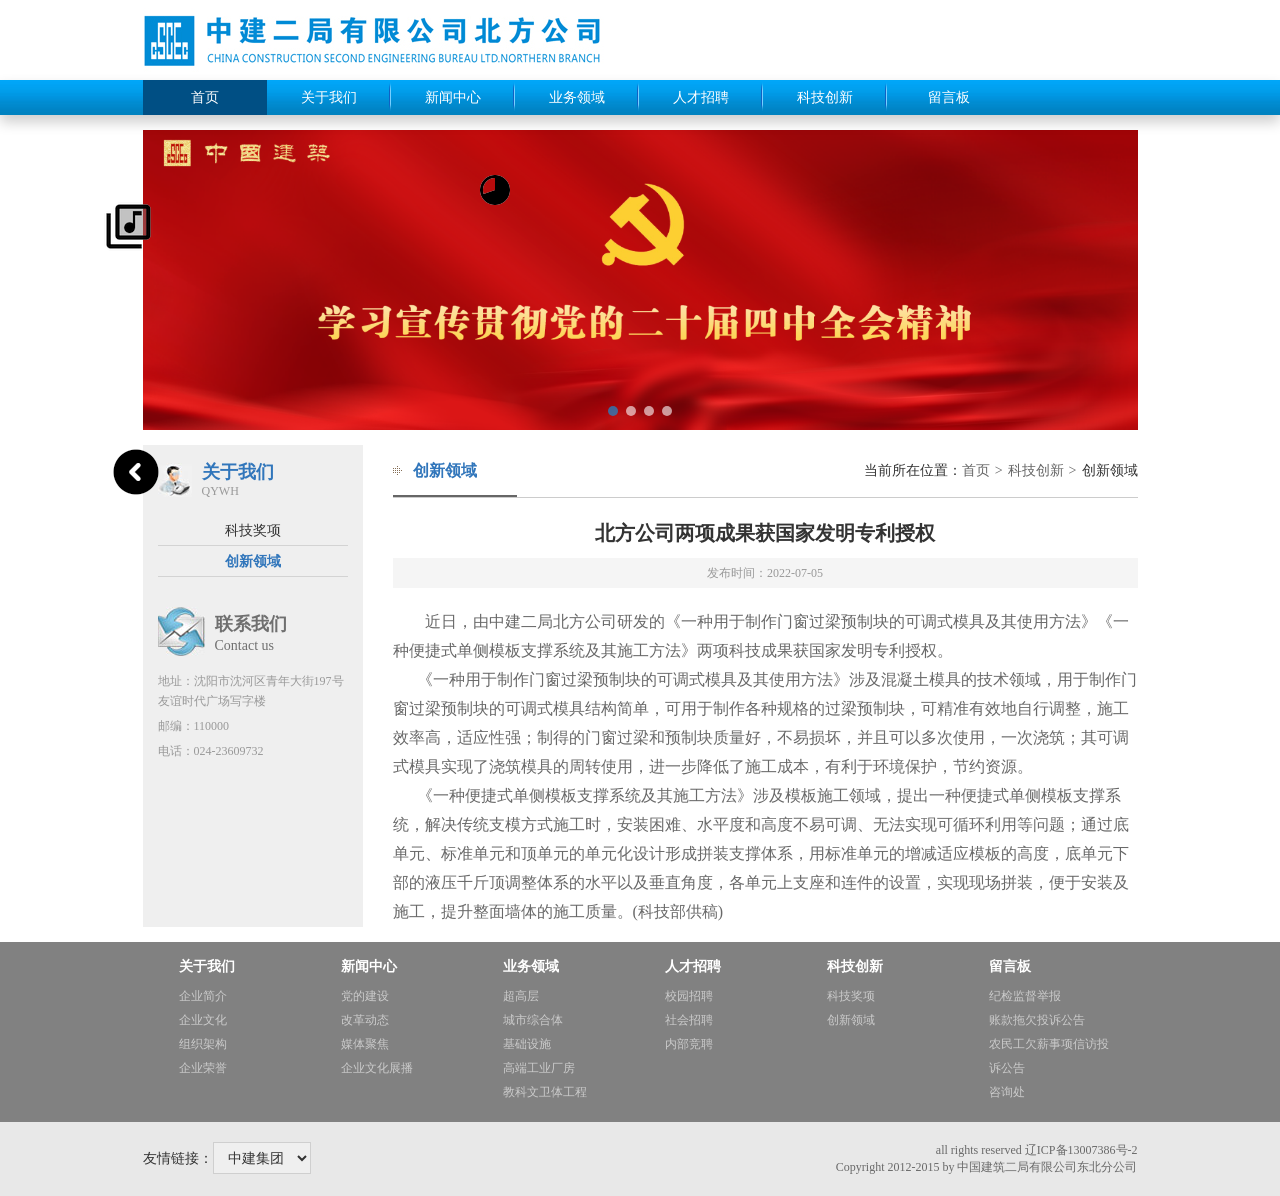 The width and height of the screenshot is (1280, 1196). I want to click on access your music library, so click(128, 226).